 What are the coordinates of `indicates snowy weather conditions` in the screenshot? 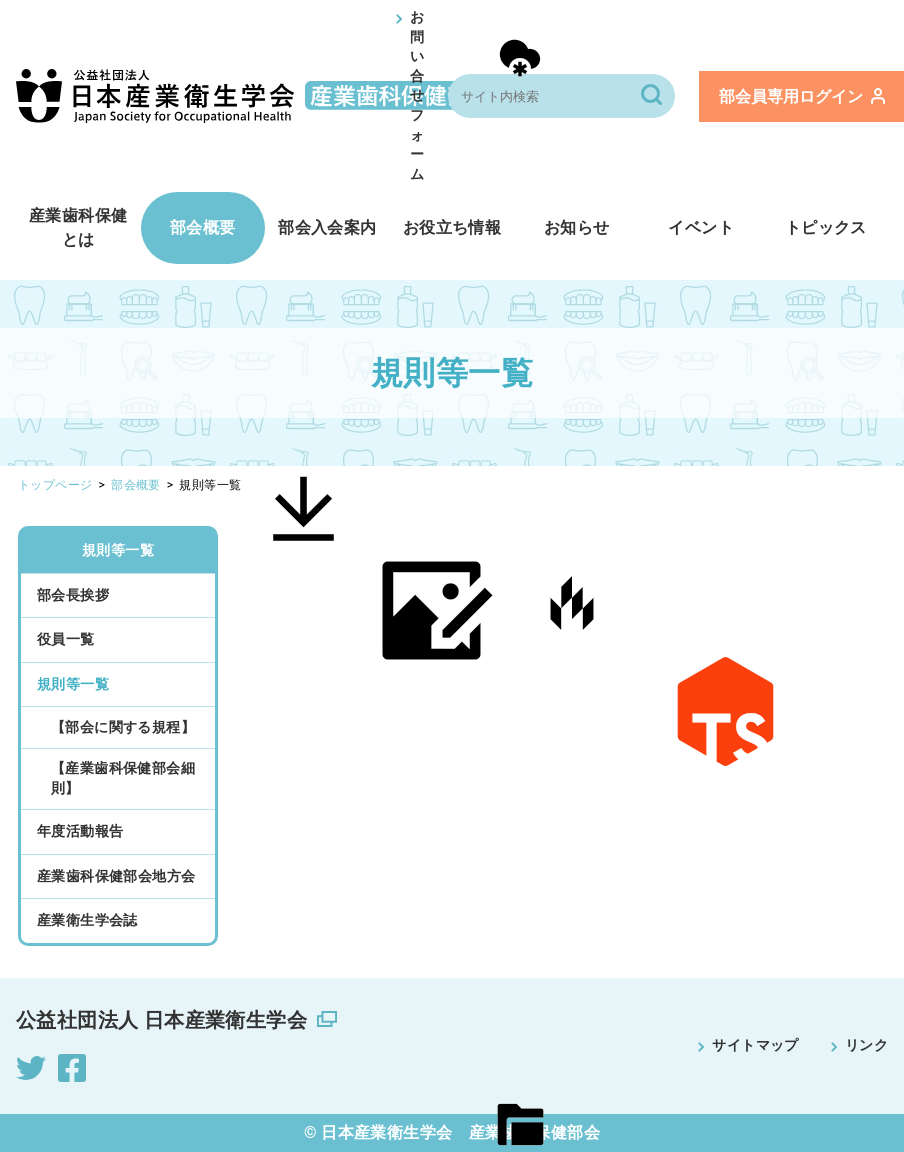 It's located at (520, 58).